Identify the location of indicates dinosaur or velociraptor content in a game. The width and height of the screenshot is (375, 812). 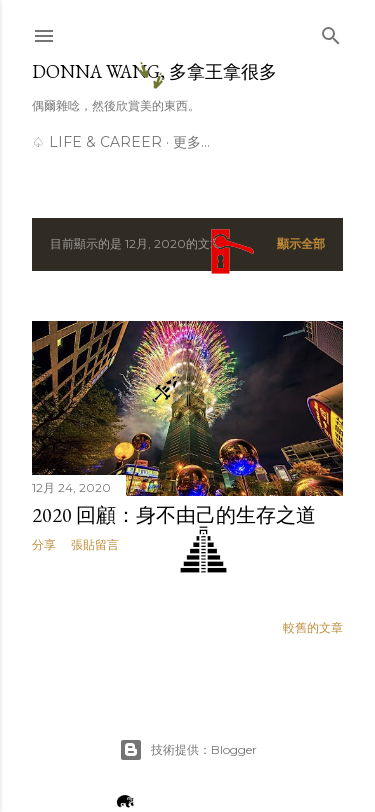
(151, 75).